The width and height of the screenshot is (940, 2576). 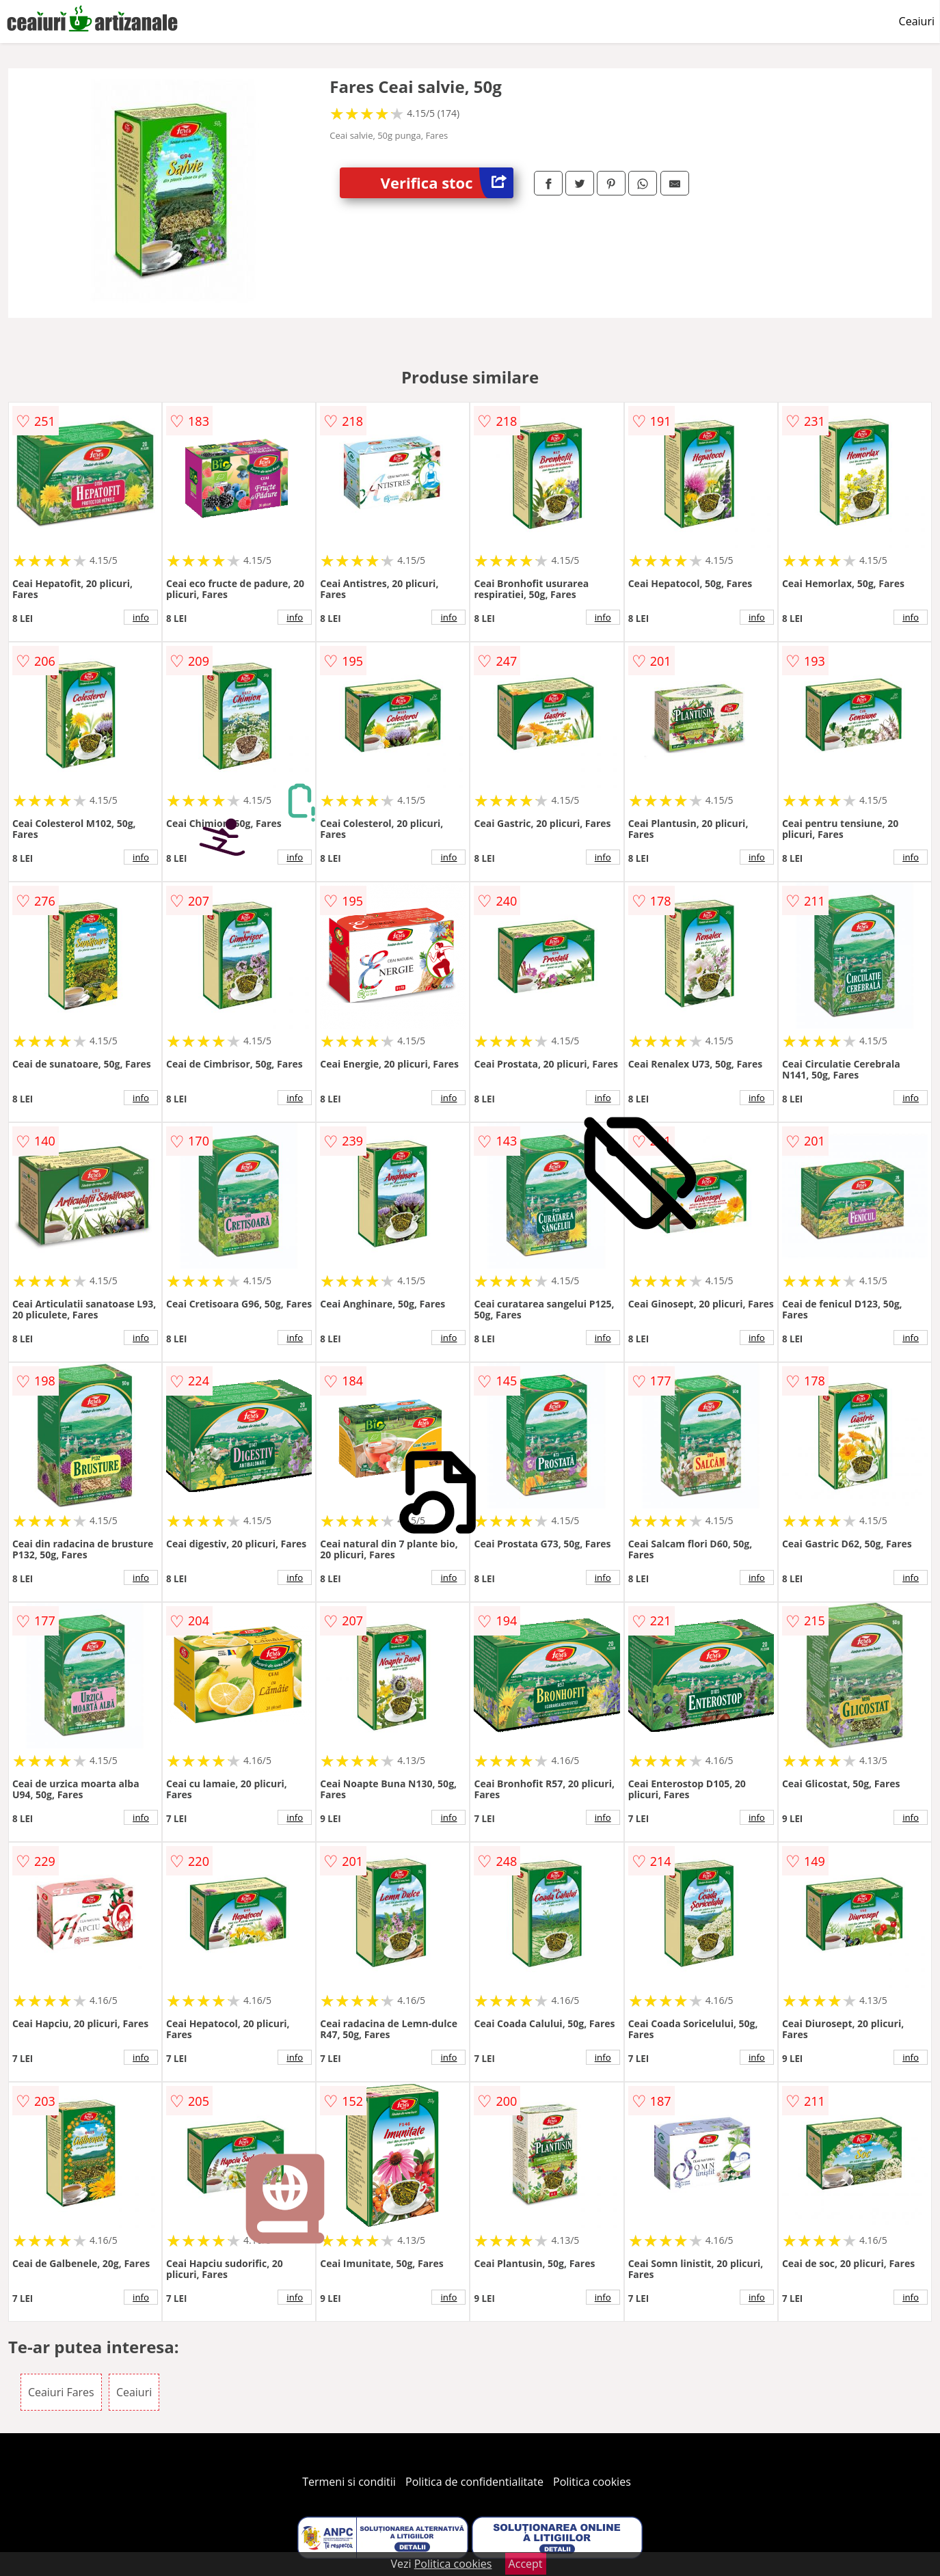 What do you see at coordinates (299, 800) in the screenshot?
I see `indicates low battery warning` at bounding box center [299, 800].